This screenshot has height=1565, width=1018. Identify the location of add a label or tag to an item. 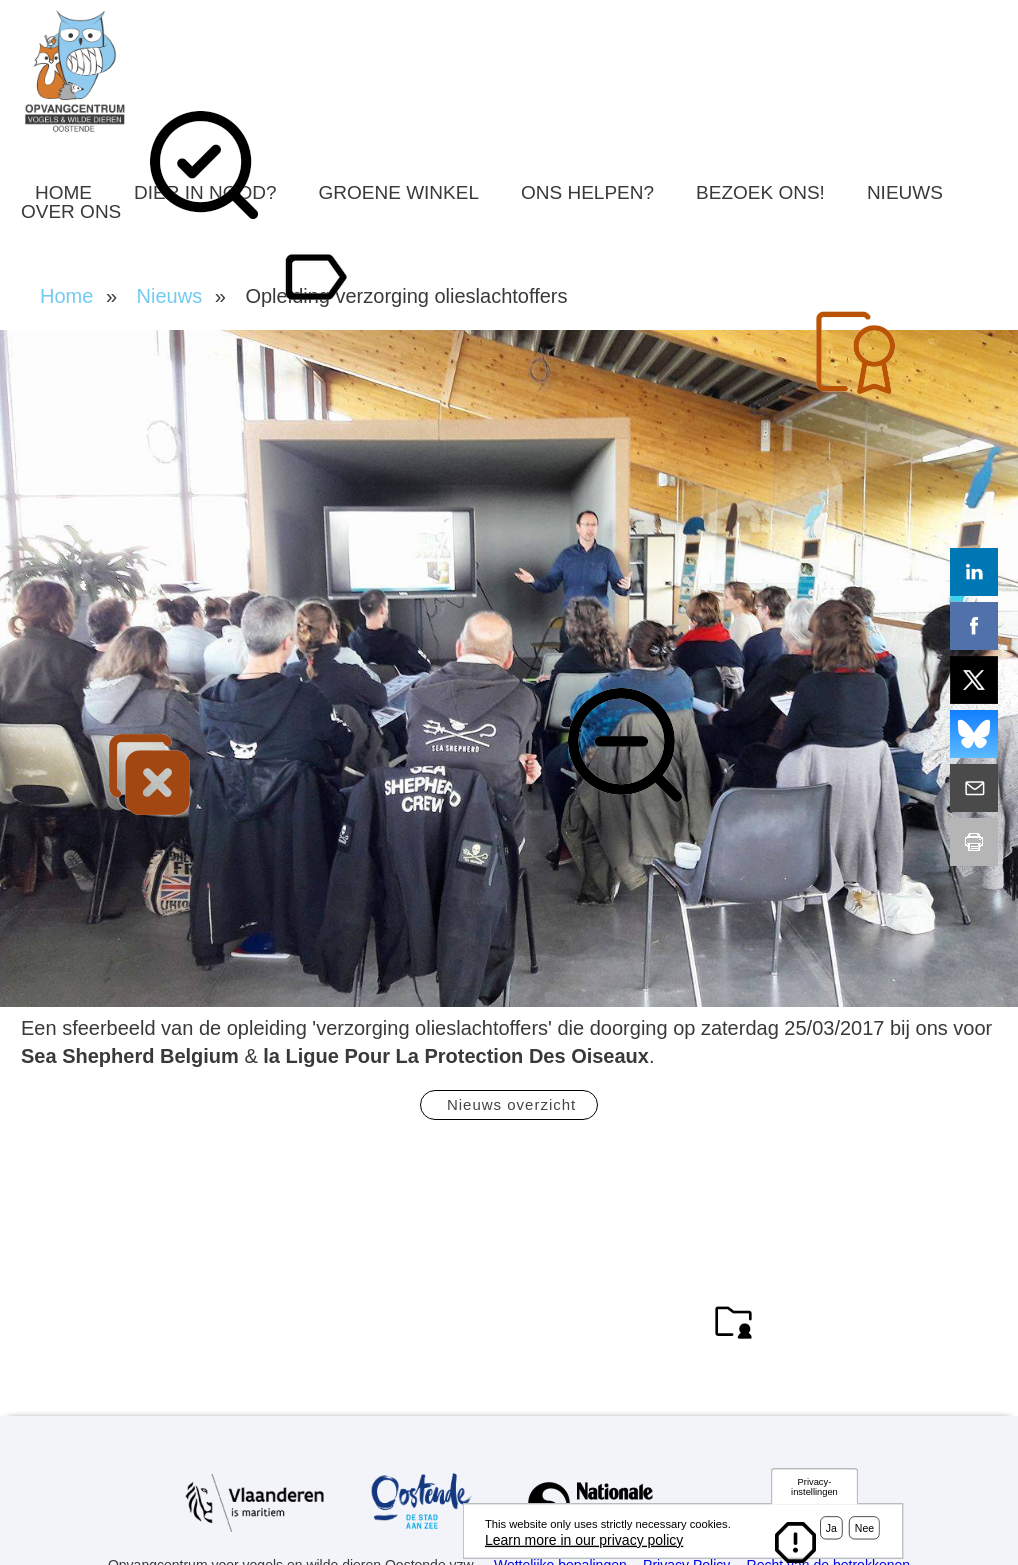
(315, 277).